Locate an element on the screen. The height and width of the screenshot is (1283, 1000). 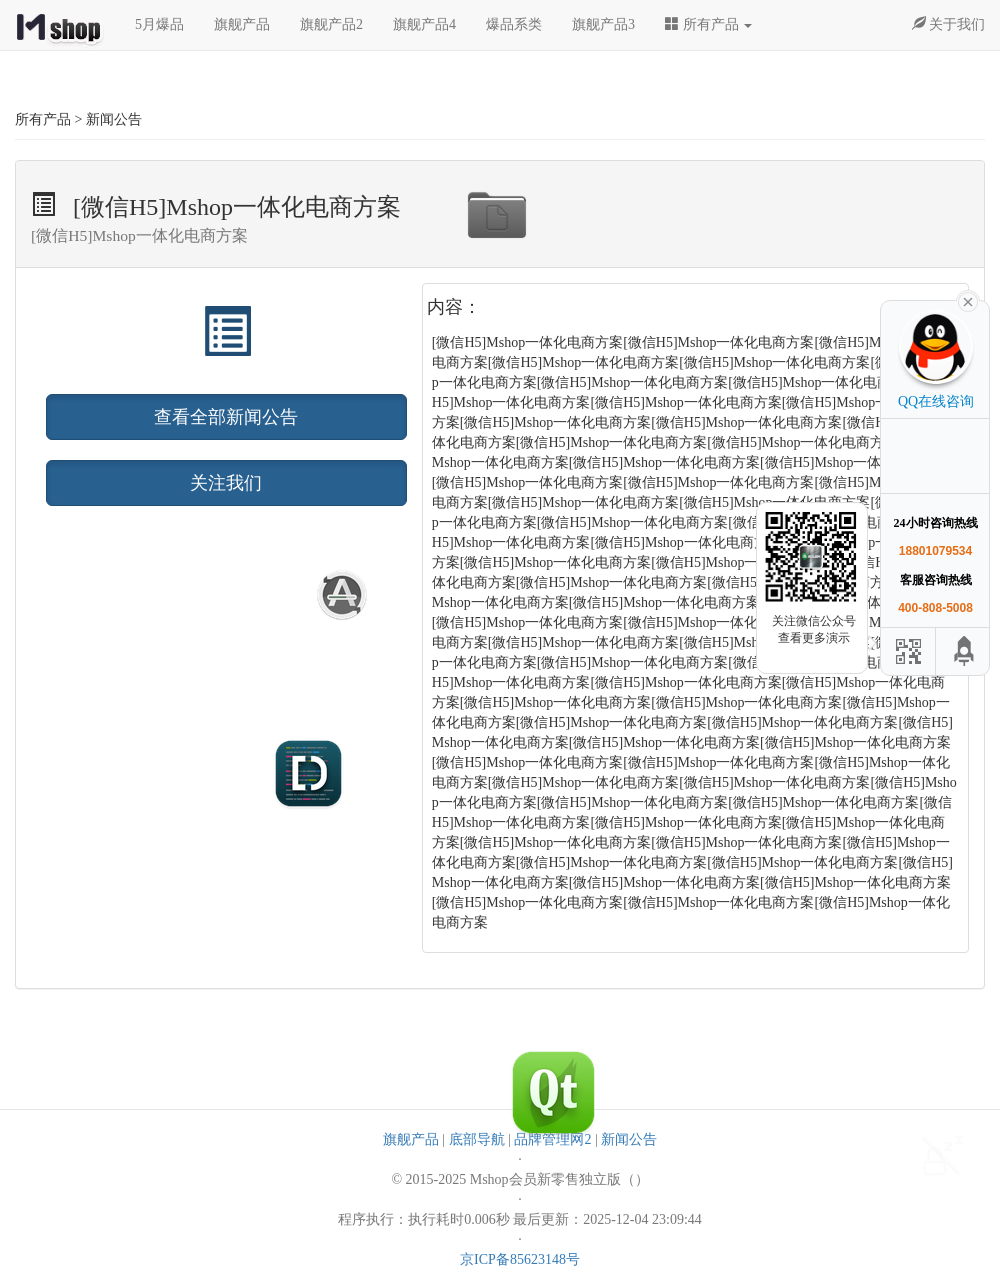
system sleep mode is currently disabled is located at coordinates (942, 1155).